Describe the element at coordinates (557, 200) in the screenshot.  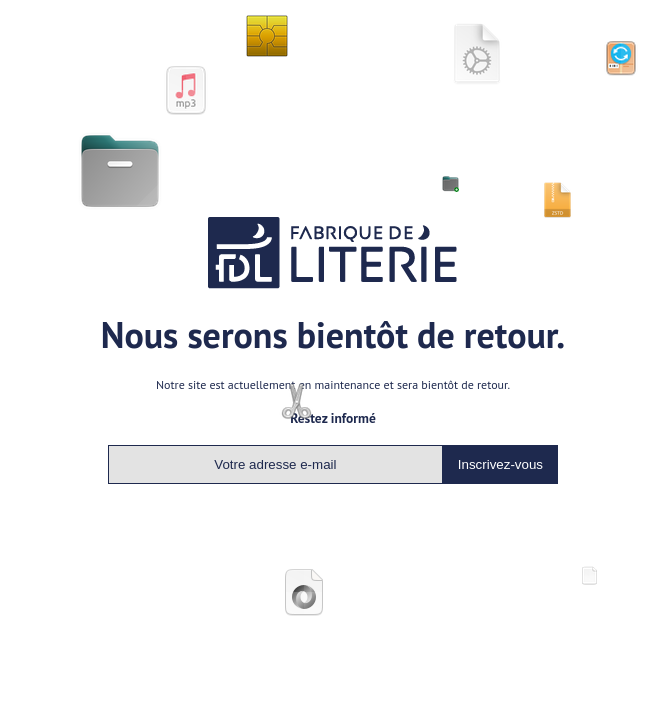
I see `a zstandard compressed file` at that location.